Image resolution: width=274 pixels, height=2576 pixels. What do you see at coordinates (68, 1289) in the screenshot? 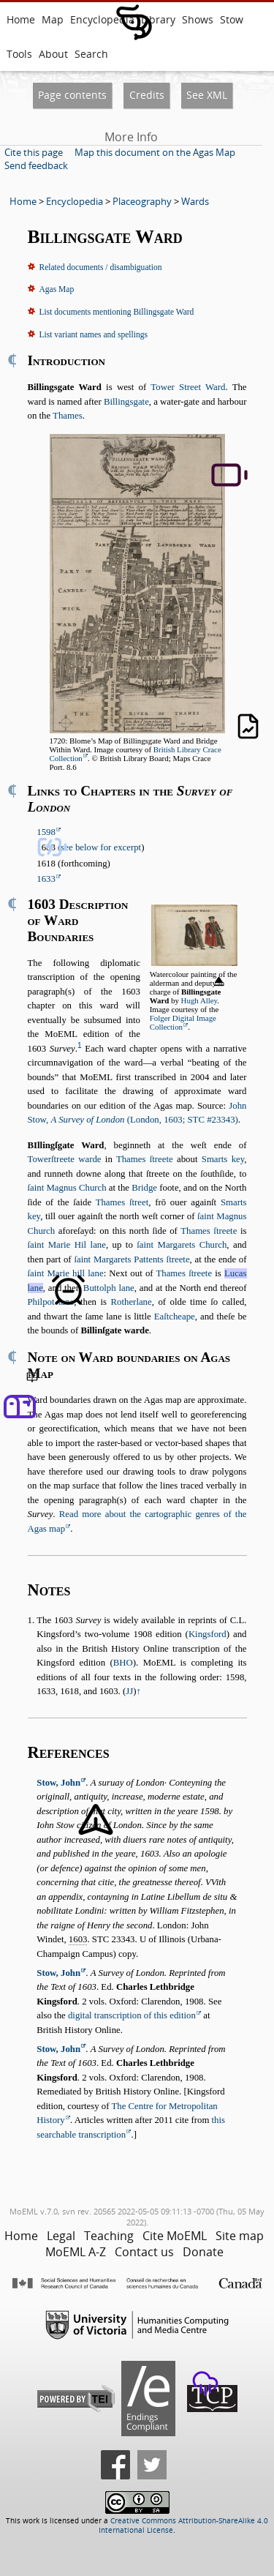
I see `remove or delete an alarm` at bounding box center [68, 1289].